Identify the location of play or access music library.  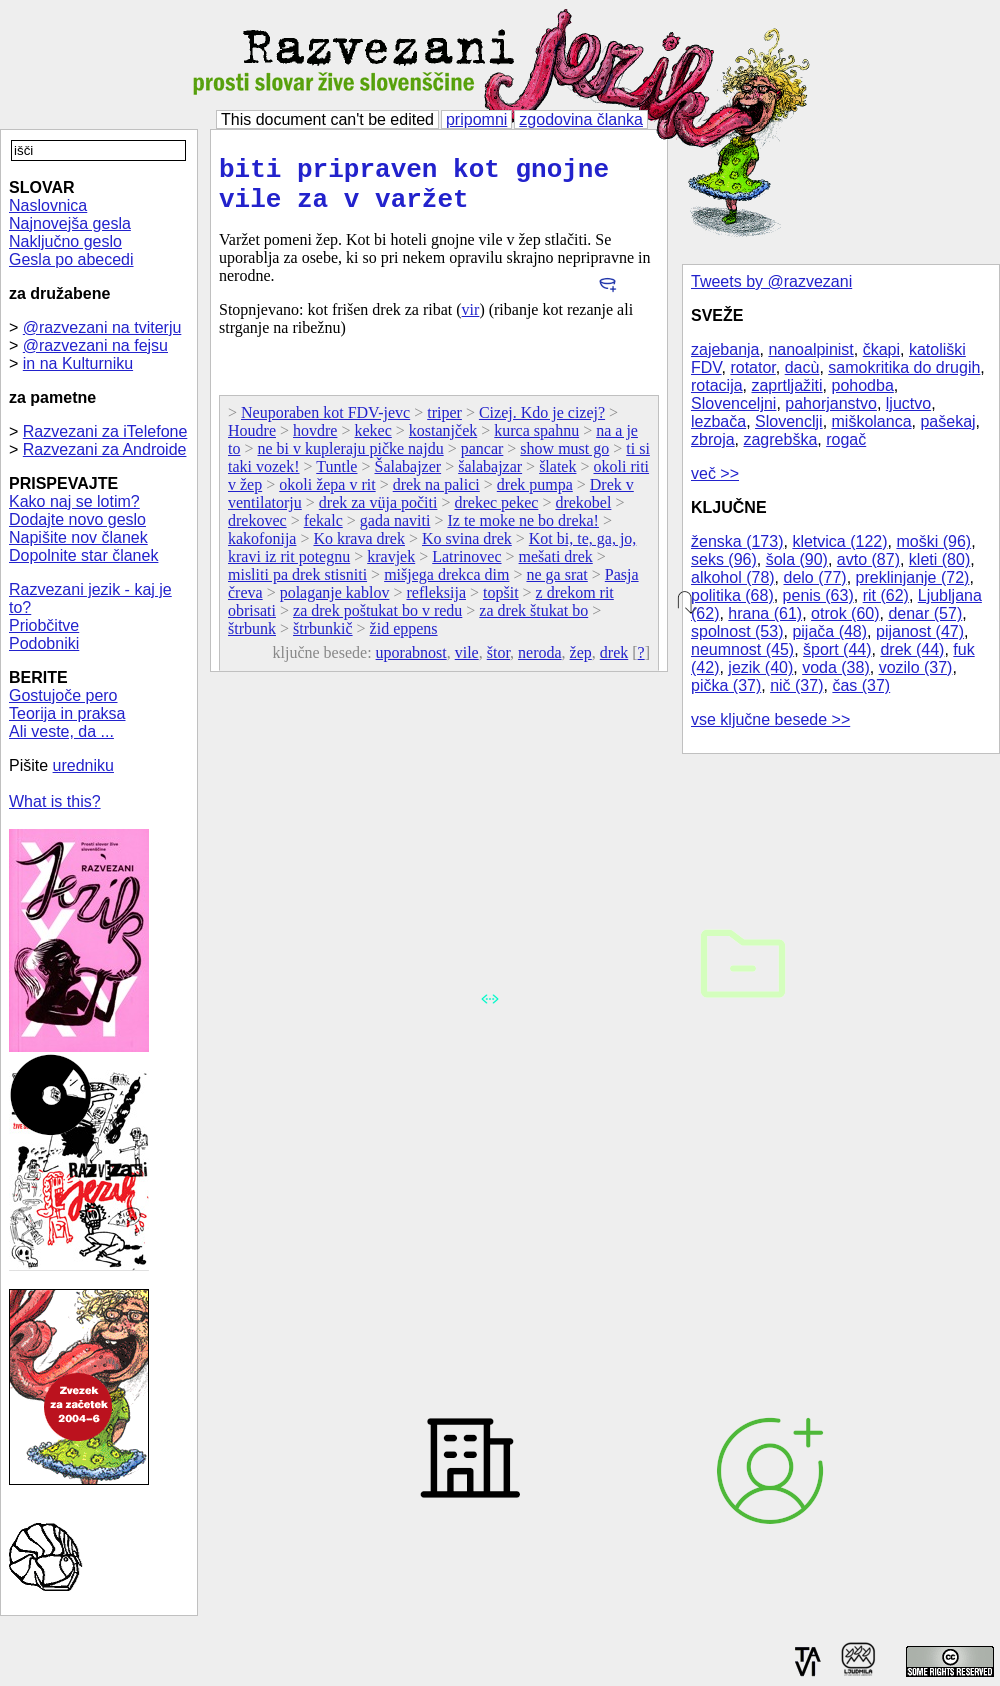
(51, 1095).